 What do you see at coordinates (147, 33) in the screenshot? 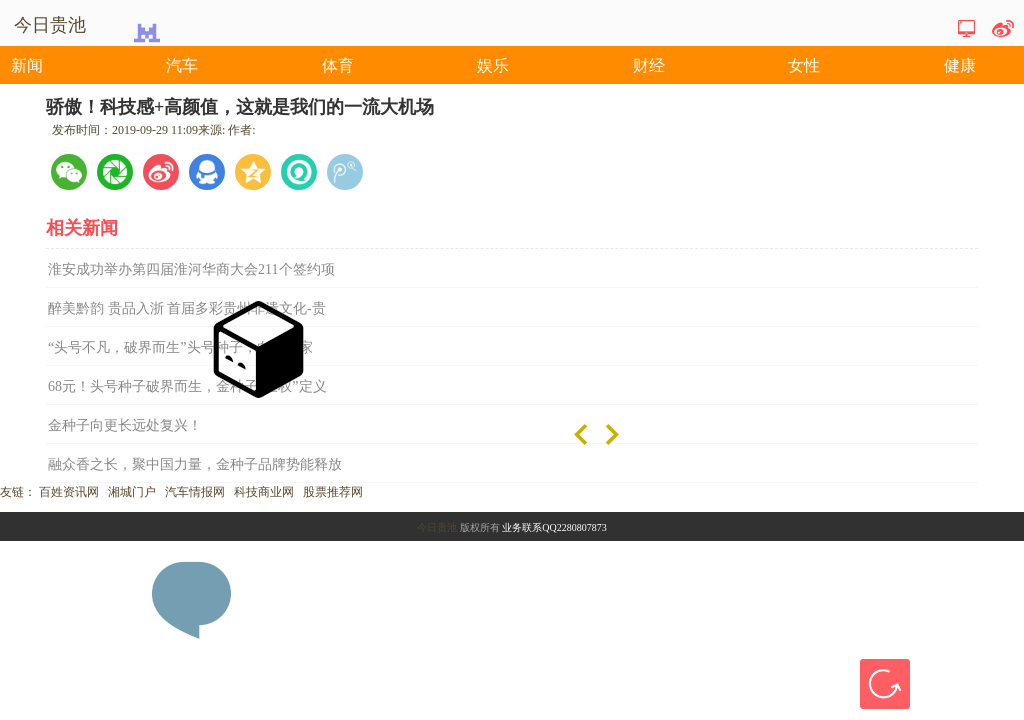
I see `Mistral AI logo` at bounding box center [147, 33].